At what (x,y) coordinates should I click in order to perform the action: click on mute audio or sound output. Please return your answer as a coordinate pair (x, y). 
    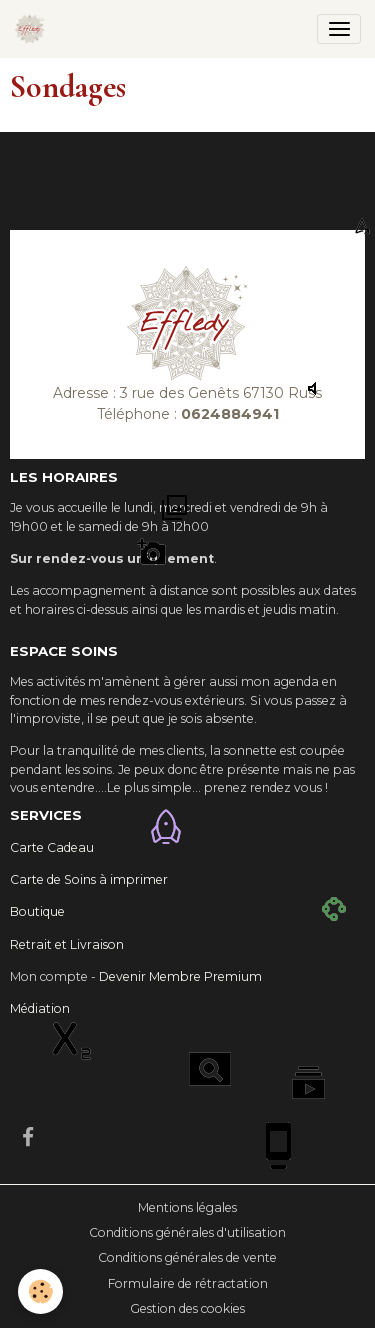
    Looking at the image, I should click on (312, 388).